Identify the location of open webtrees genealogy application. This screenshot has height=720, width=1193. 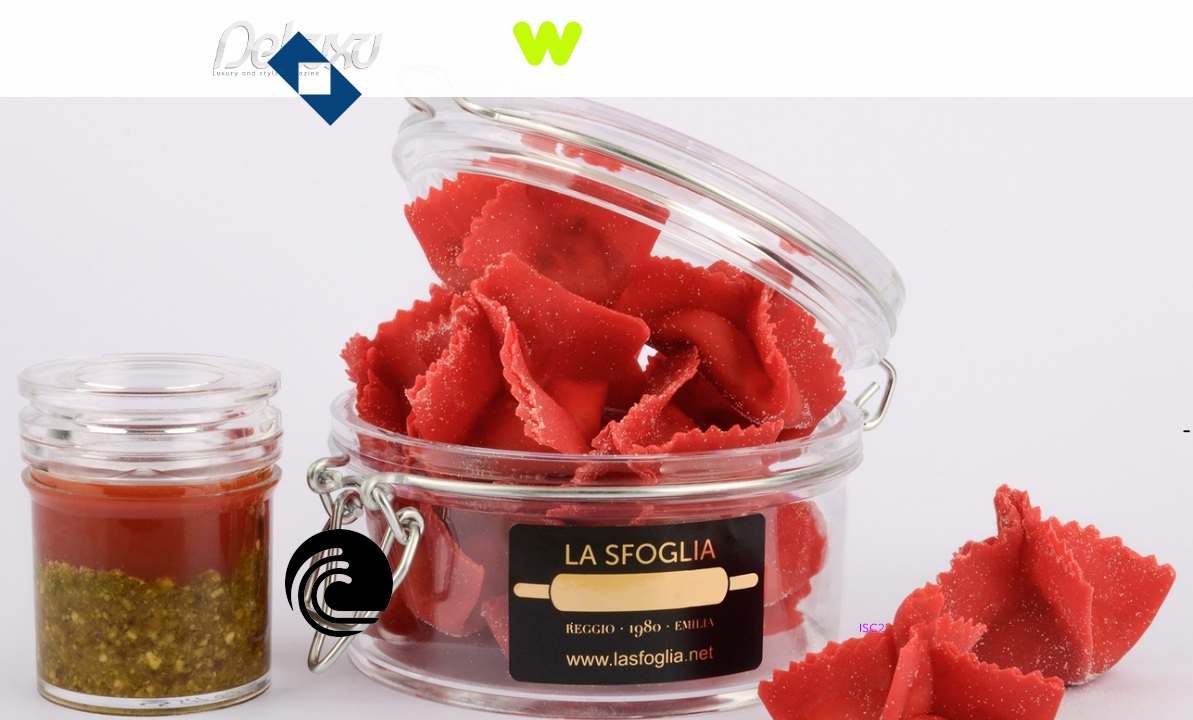
(547, 43).